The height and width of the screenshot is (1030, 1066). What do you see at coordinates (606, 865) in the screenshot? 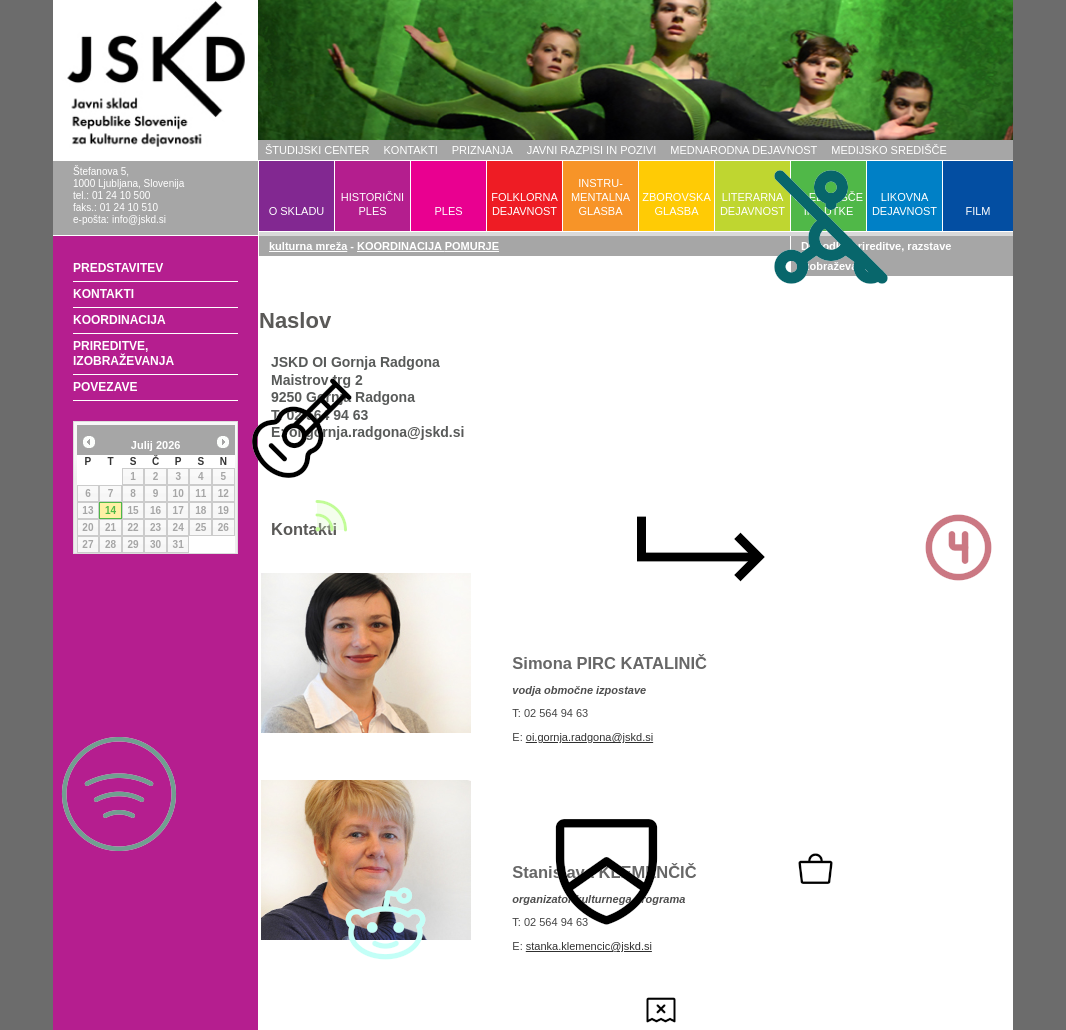
I see `access security or protection settings` at bounding box center [606, 865].